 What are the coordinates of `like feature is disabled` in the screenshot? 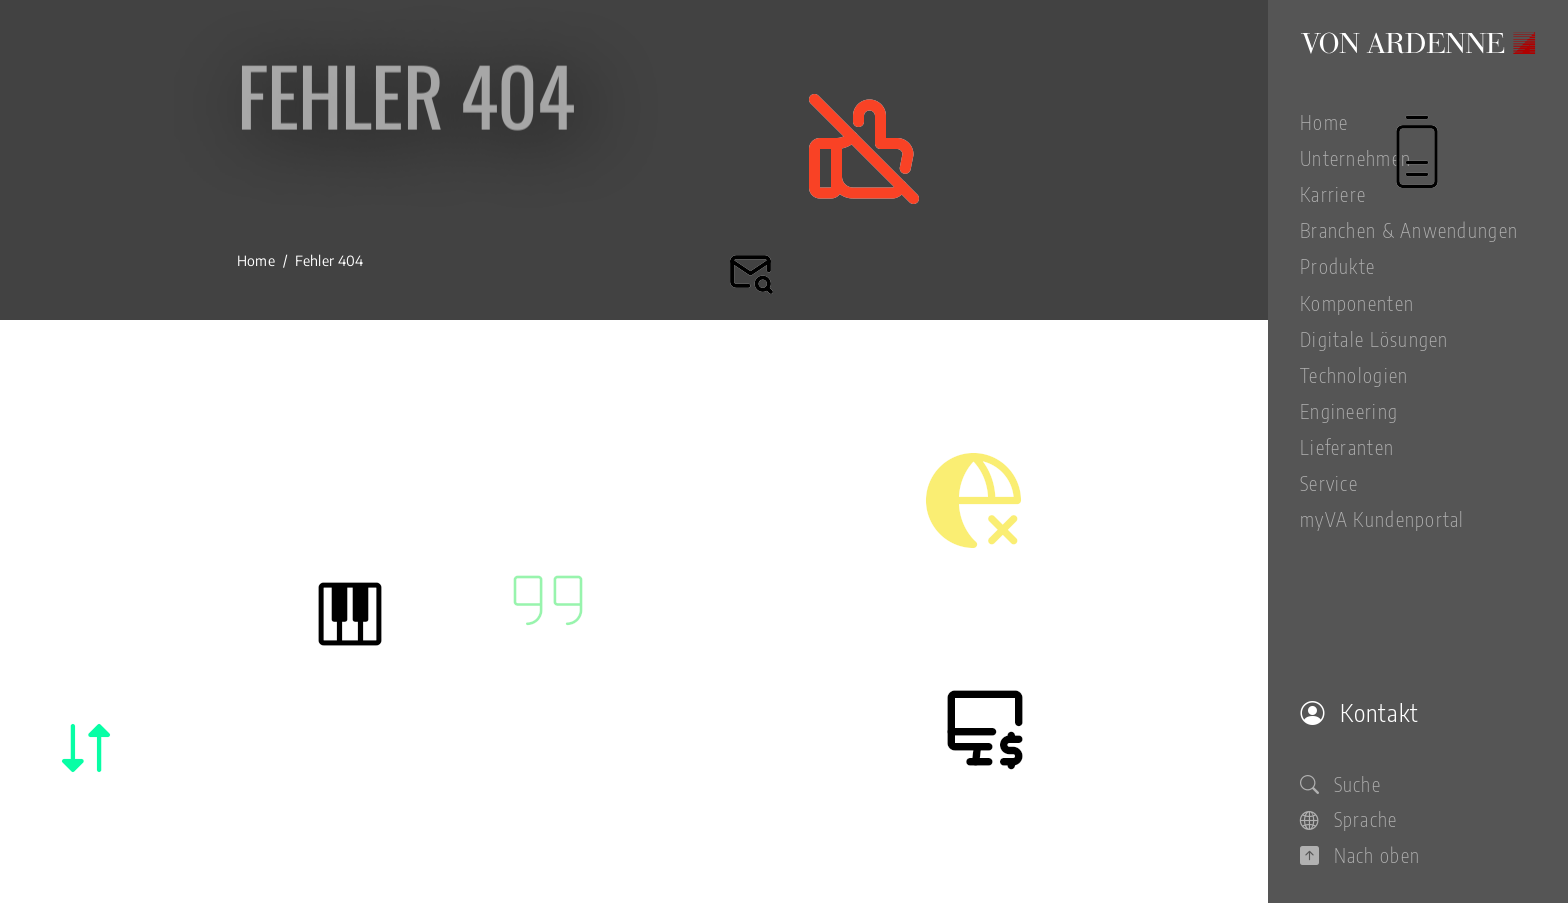 It's located at (864, 149).